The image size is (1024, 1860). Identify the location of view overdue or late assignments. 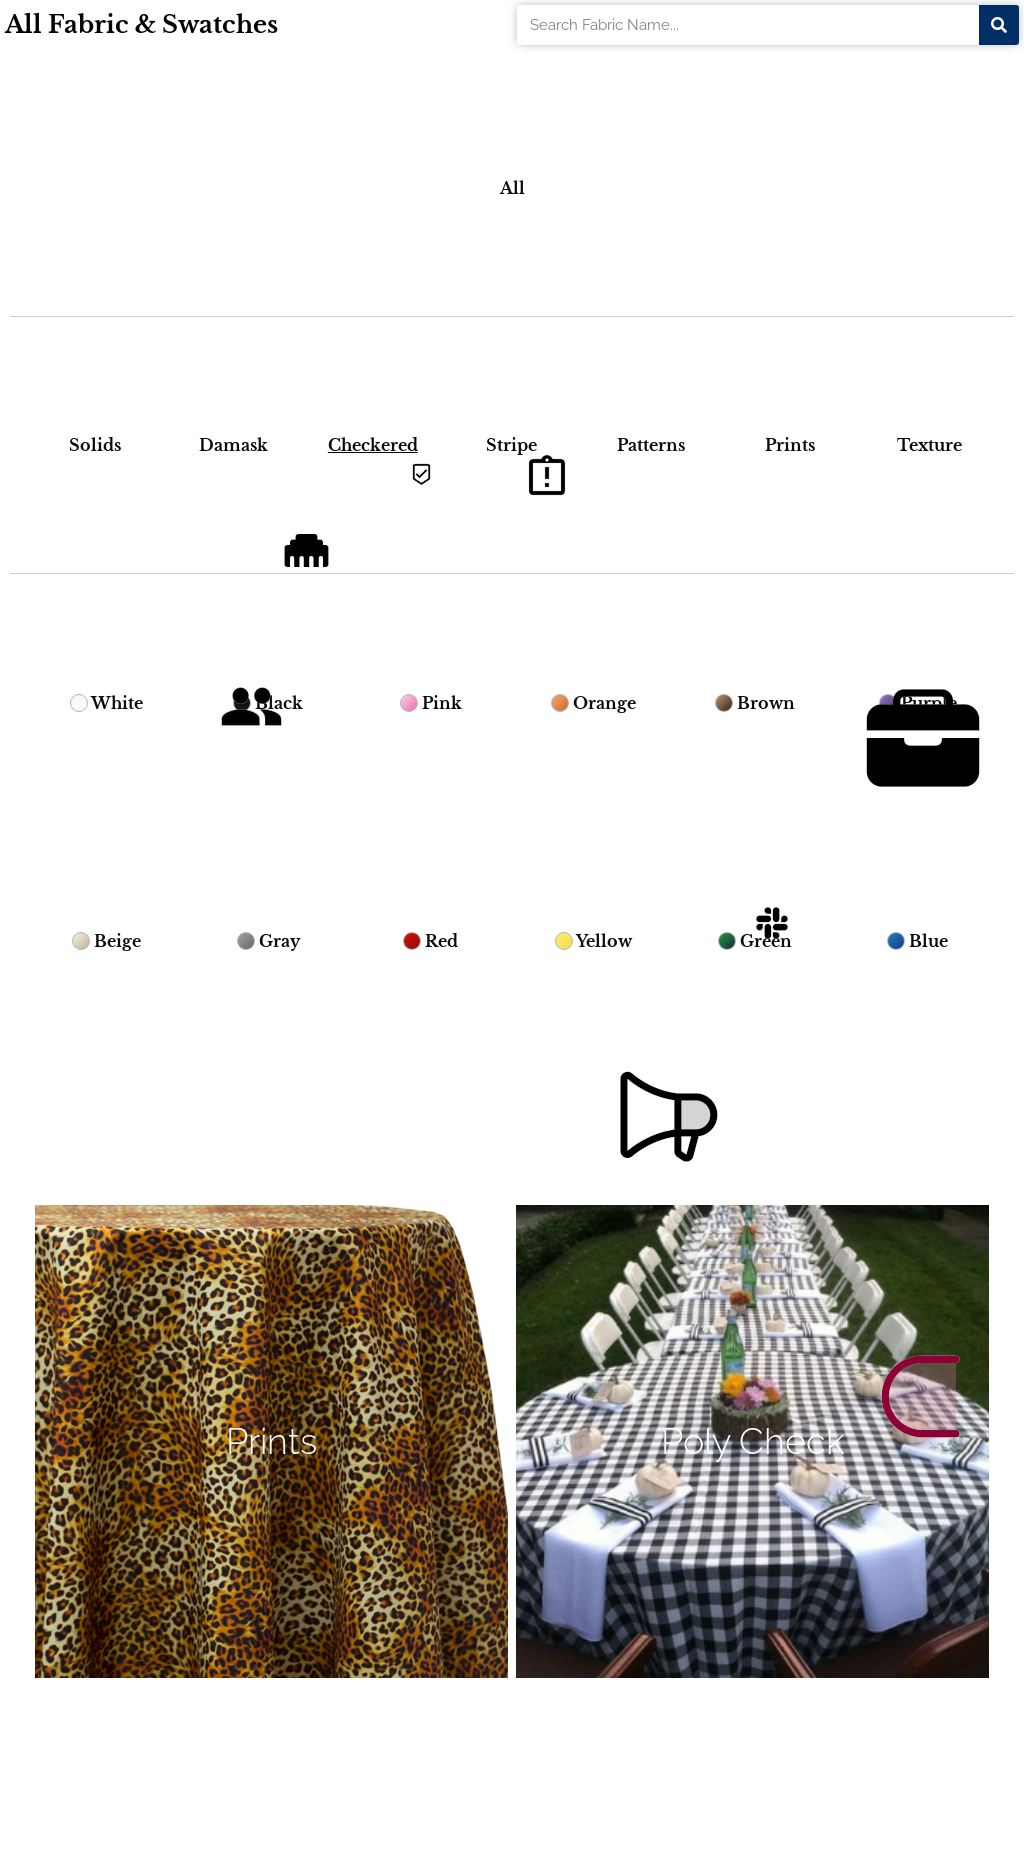
(547, 477).